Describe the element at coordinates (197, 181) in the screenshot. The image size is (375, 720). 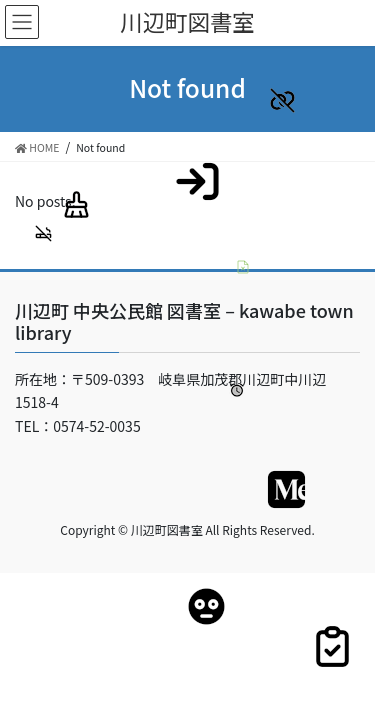
I see `log in to your account` at that location.